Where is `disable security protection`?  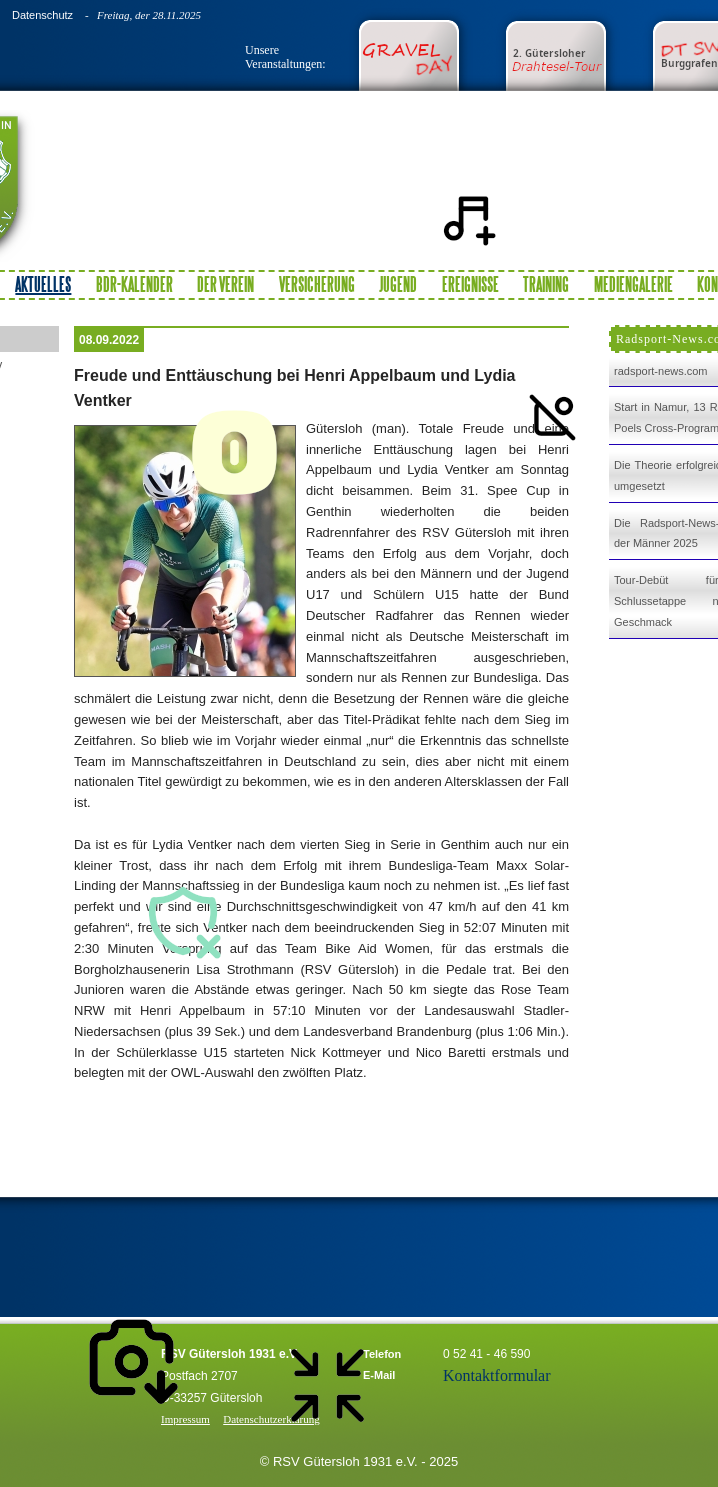 disable security protection is located at coordinates (183, 921).